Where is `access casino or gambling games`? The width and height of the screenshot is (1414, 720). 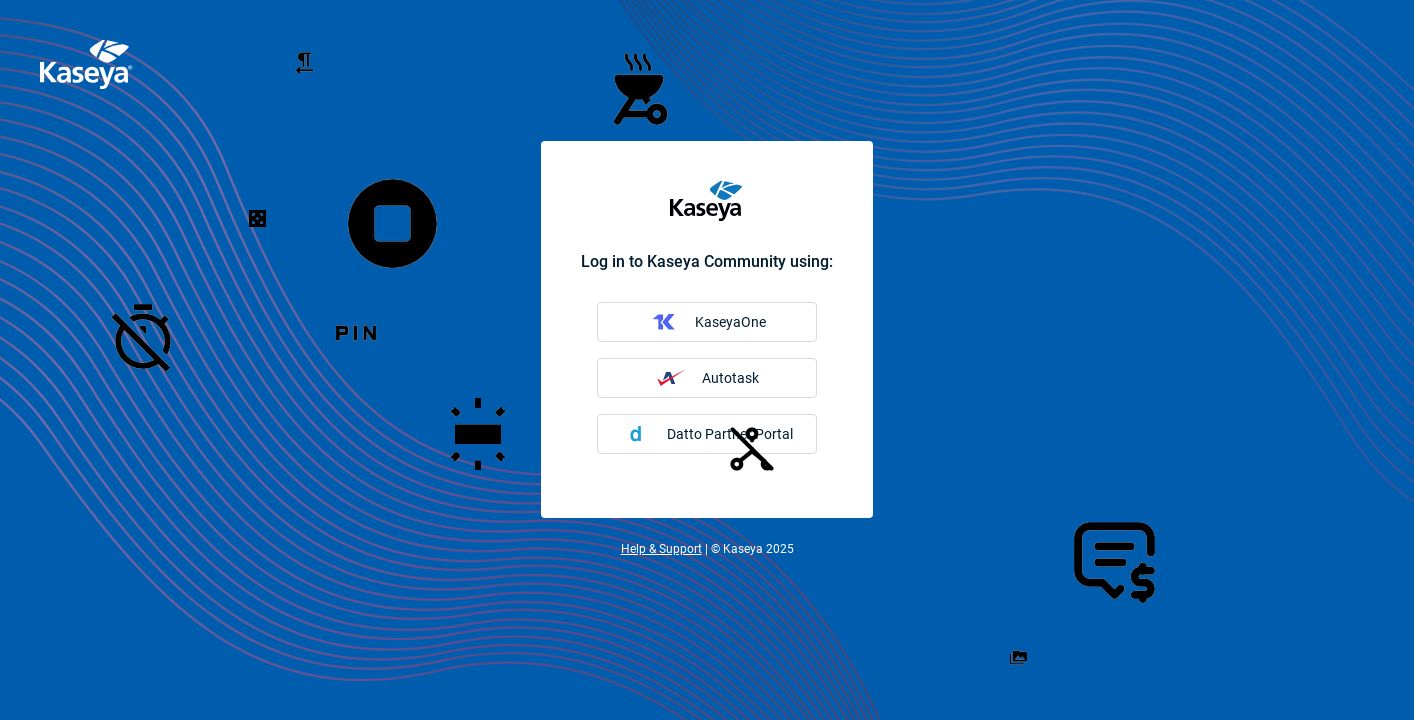 access casino or gambling games is located at coordinates (257, 218).